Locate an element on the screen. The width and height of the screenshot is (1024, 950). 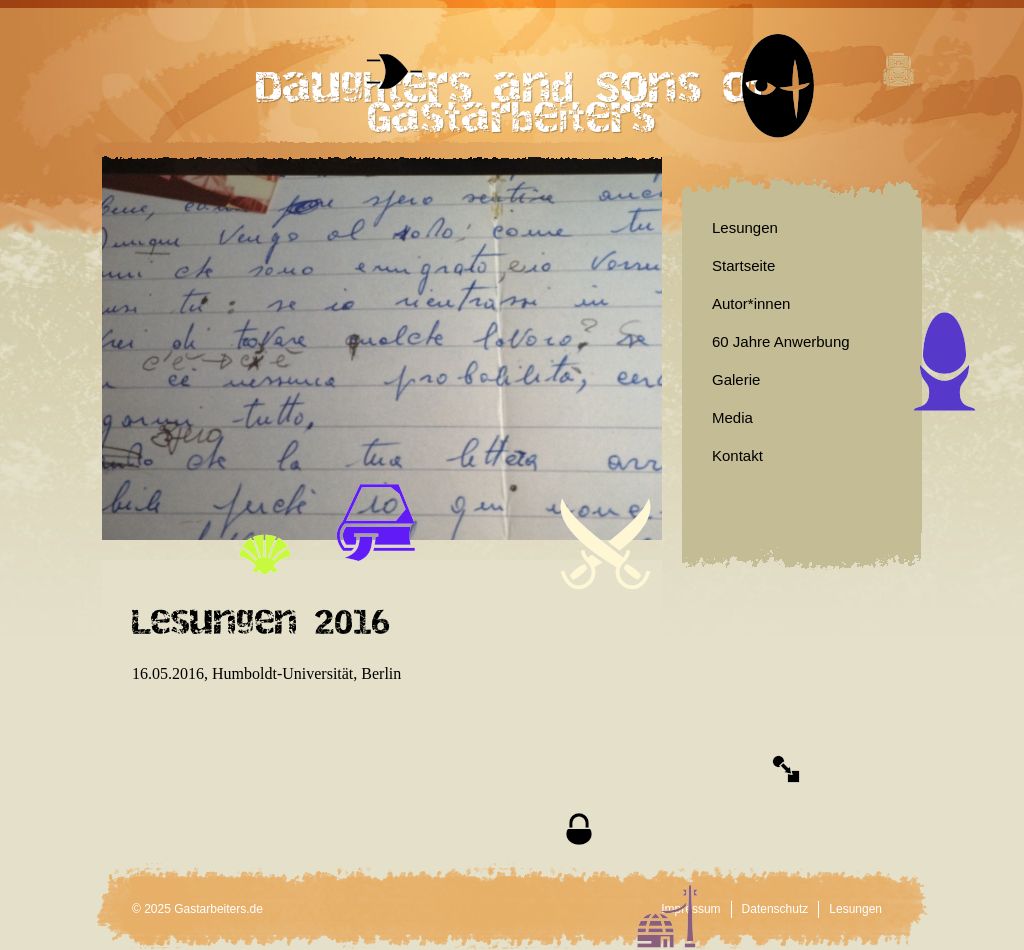
represents an OR logic gate in circuit design is located at coordinates (394, 71).